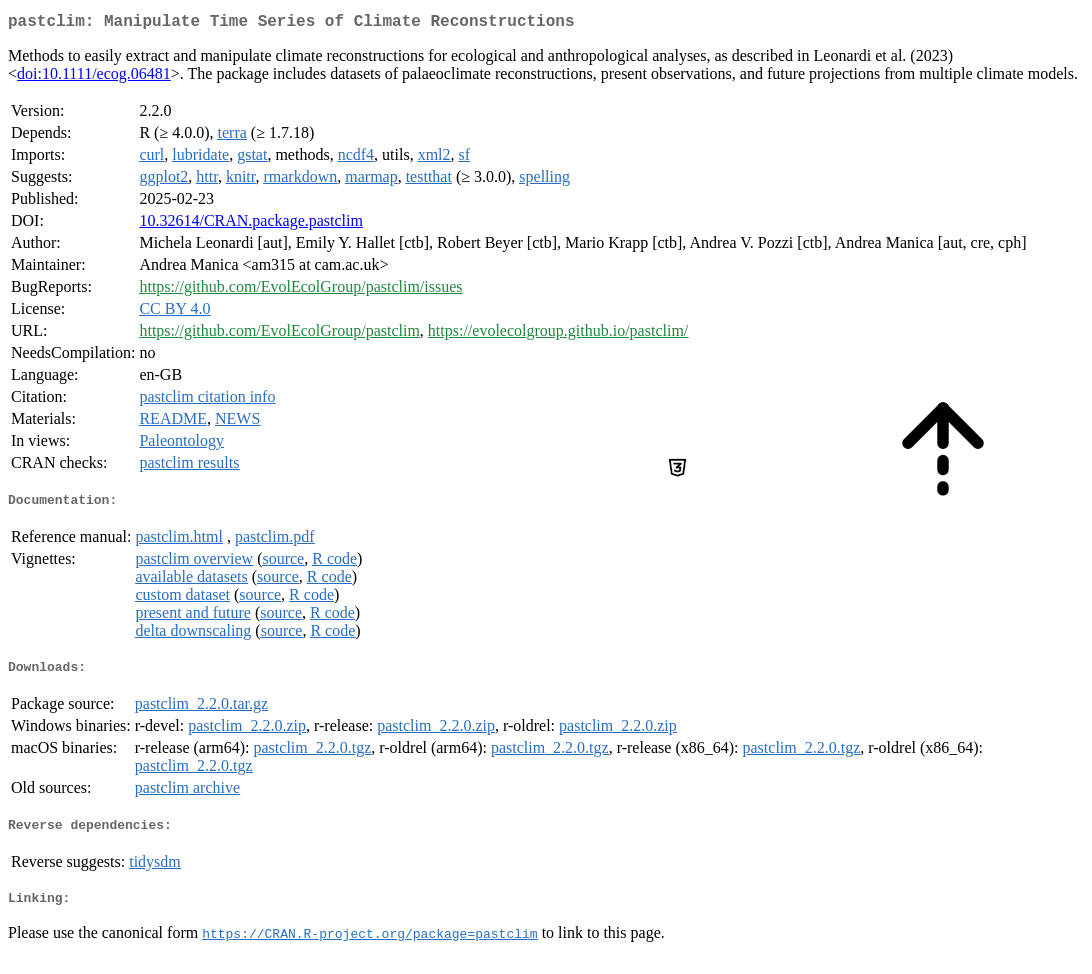 This screenshot has width=1092, height=974. Describe the element at coordinates (943, 449) in the screenshot. I see `upload in progress or pending` at that location.